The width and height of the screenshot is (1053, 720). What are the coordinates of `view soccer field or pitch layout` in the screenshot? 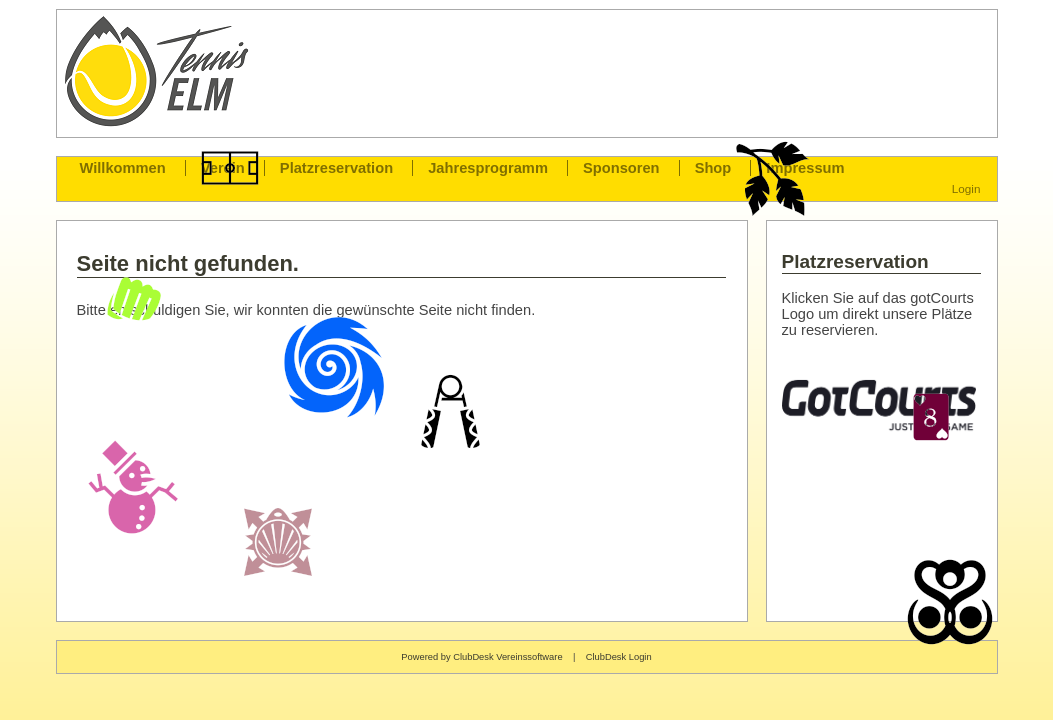 It's located at (230, 168).